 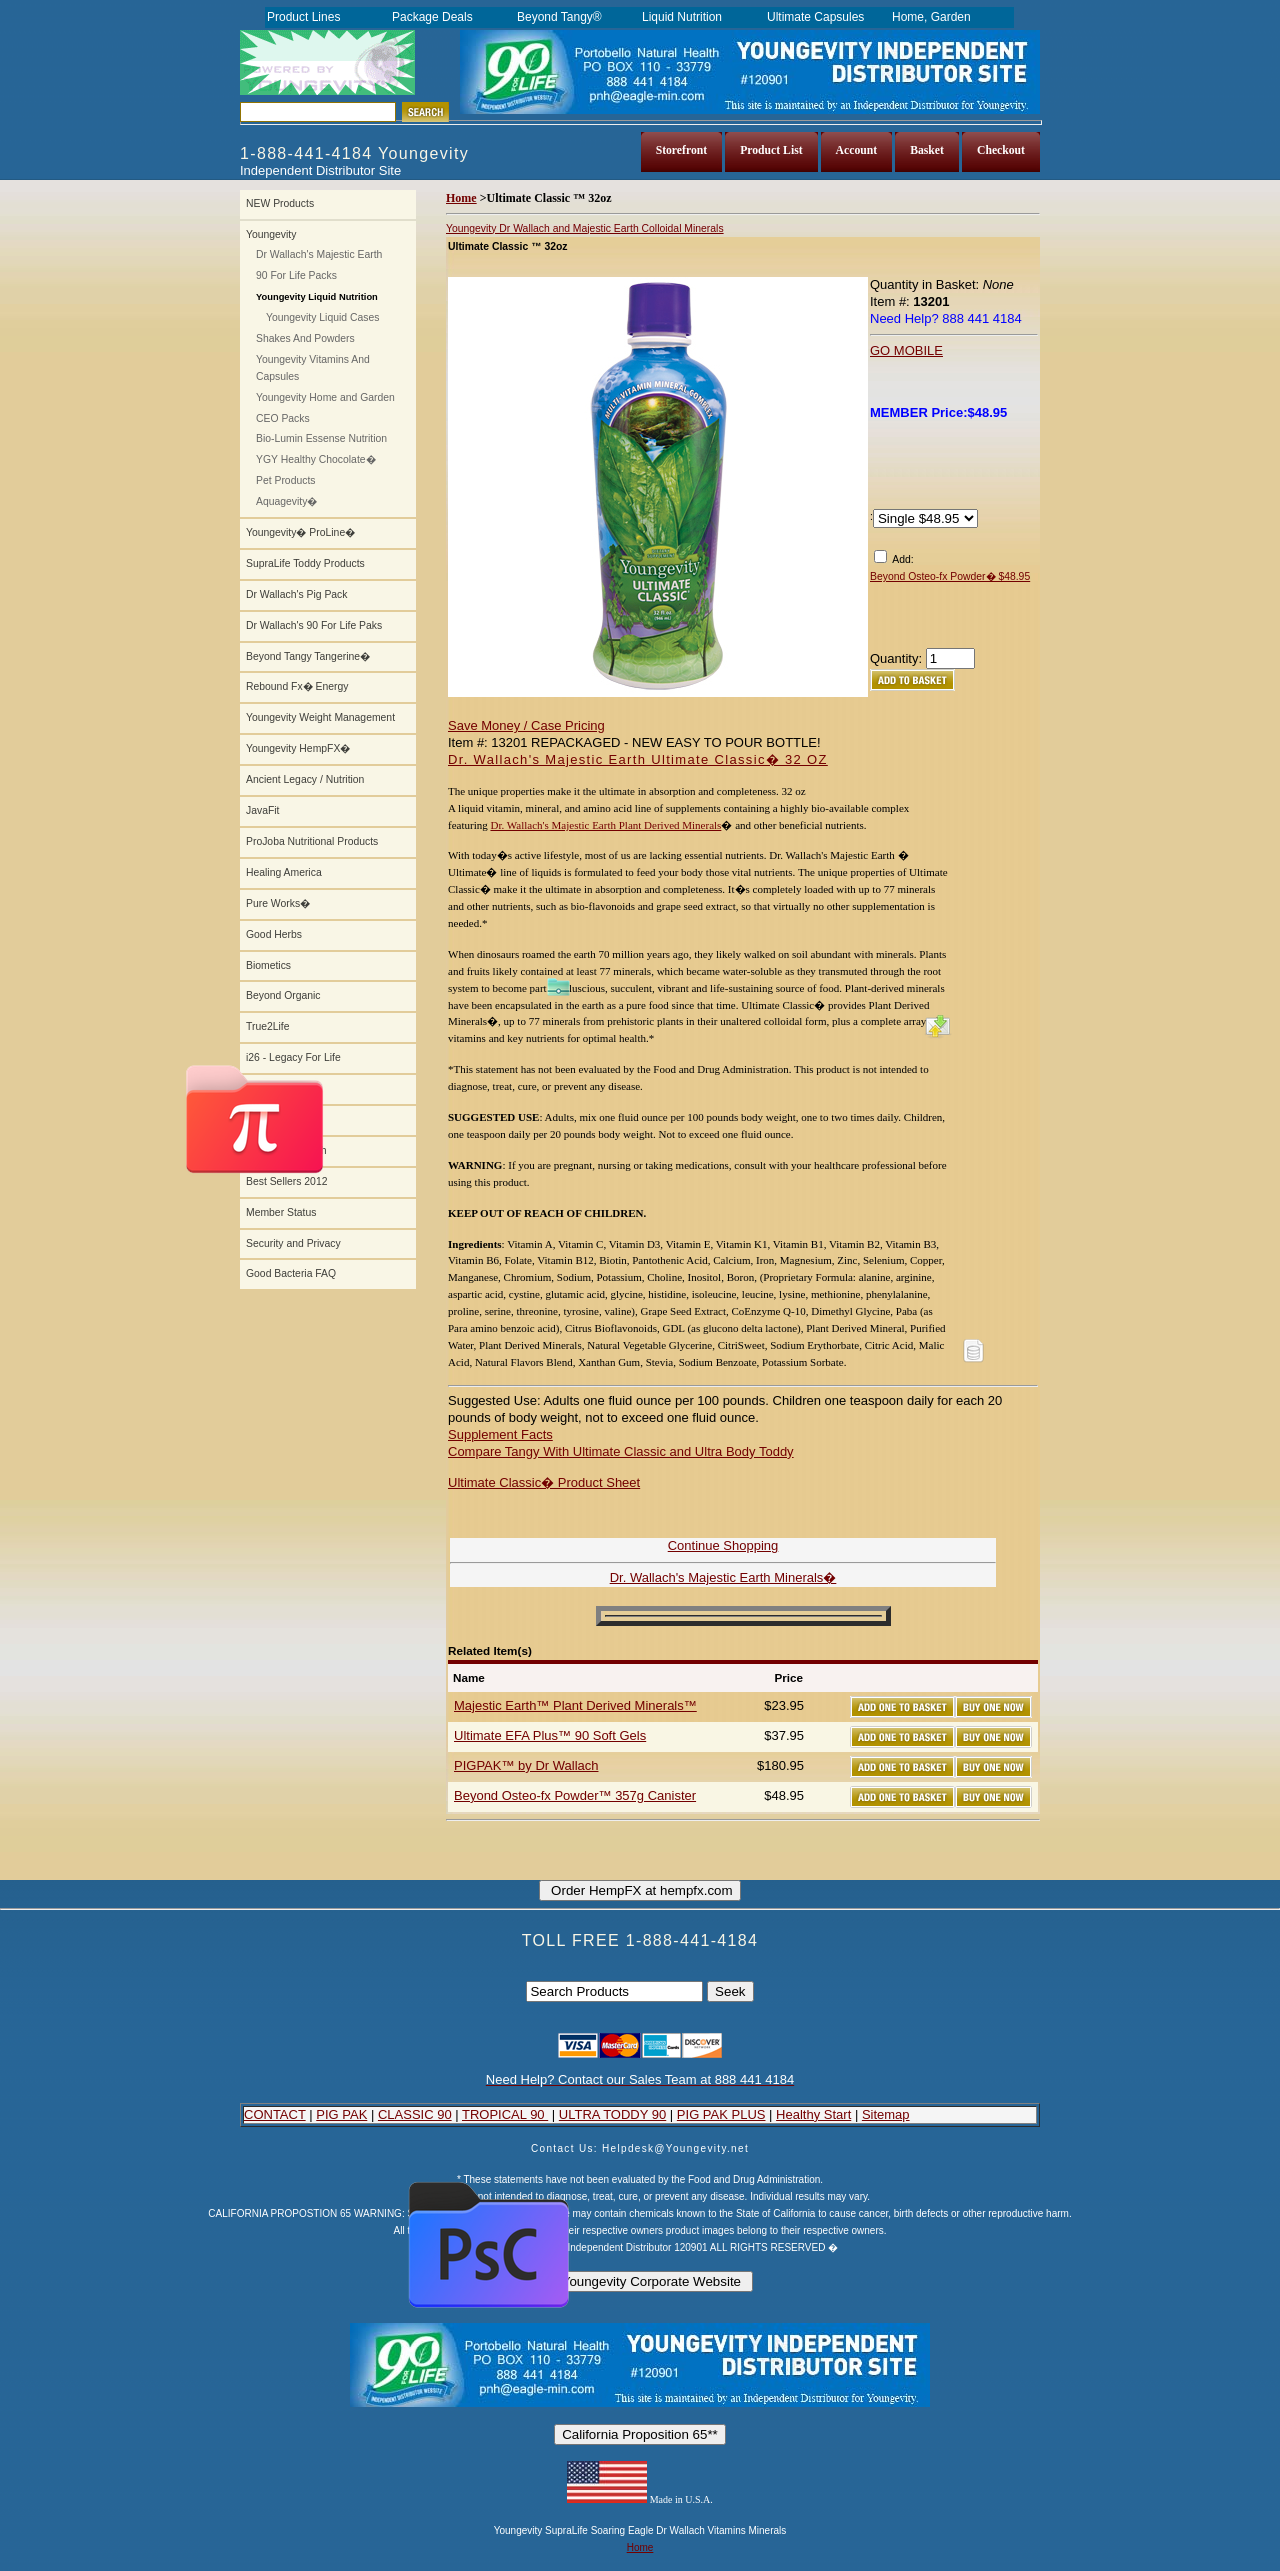 I want to click on indicates a SQL database file, so click(x=973, y=1350).